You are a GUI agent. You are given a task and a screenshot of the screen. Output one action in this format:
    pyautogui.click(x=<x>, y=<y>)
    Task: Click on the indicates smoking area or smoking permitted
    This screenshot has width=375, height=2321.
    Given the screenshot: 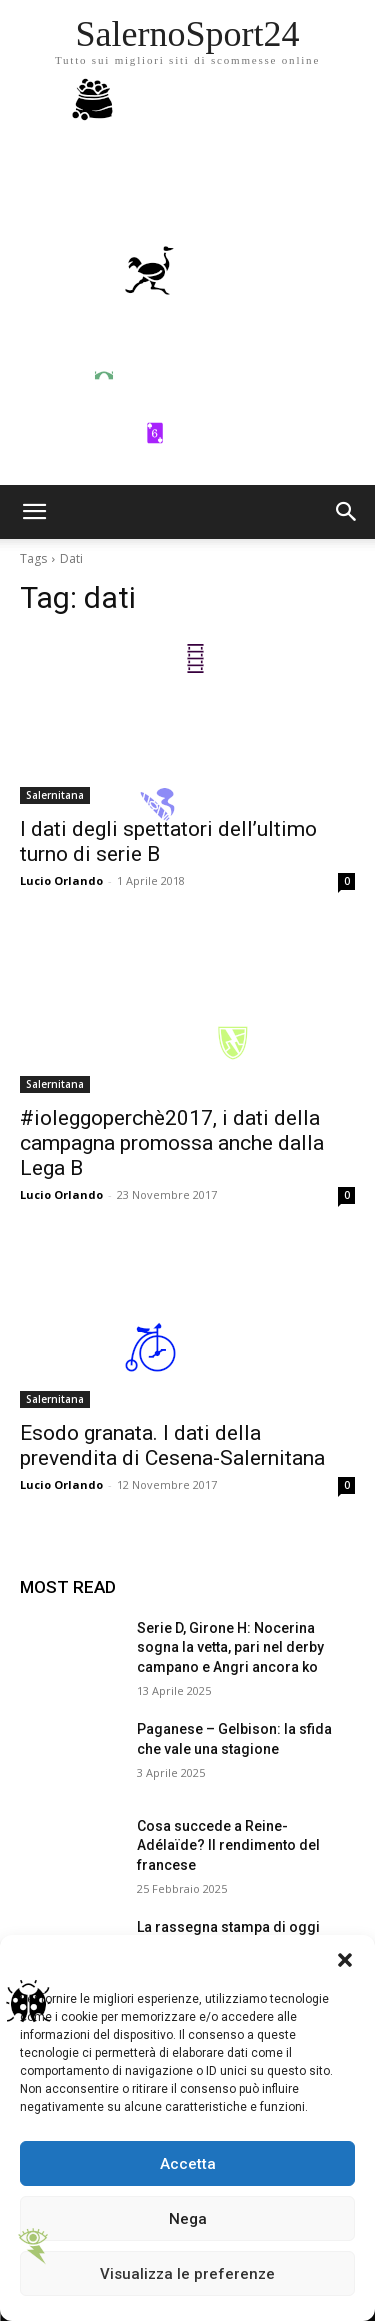 What is the action you would take?
    pyautogui.click(x=157, y=804)
    